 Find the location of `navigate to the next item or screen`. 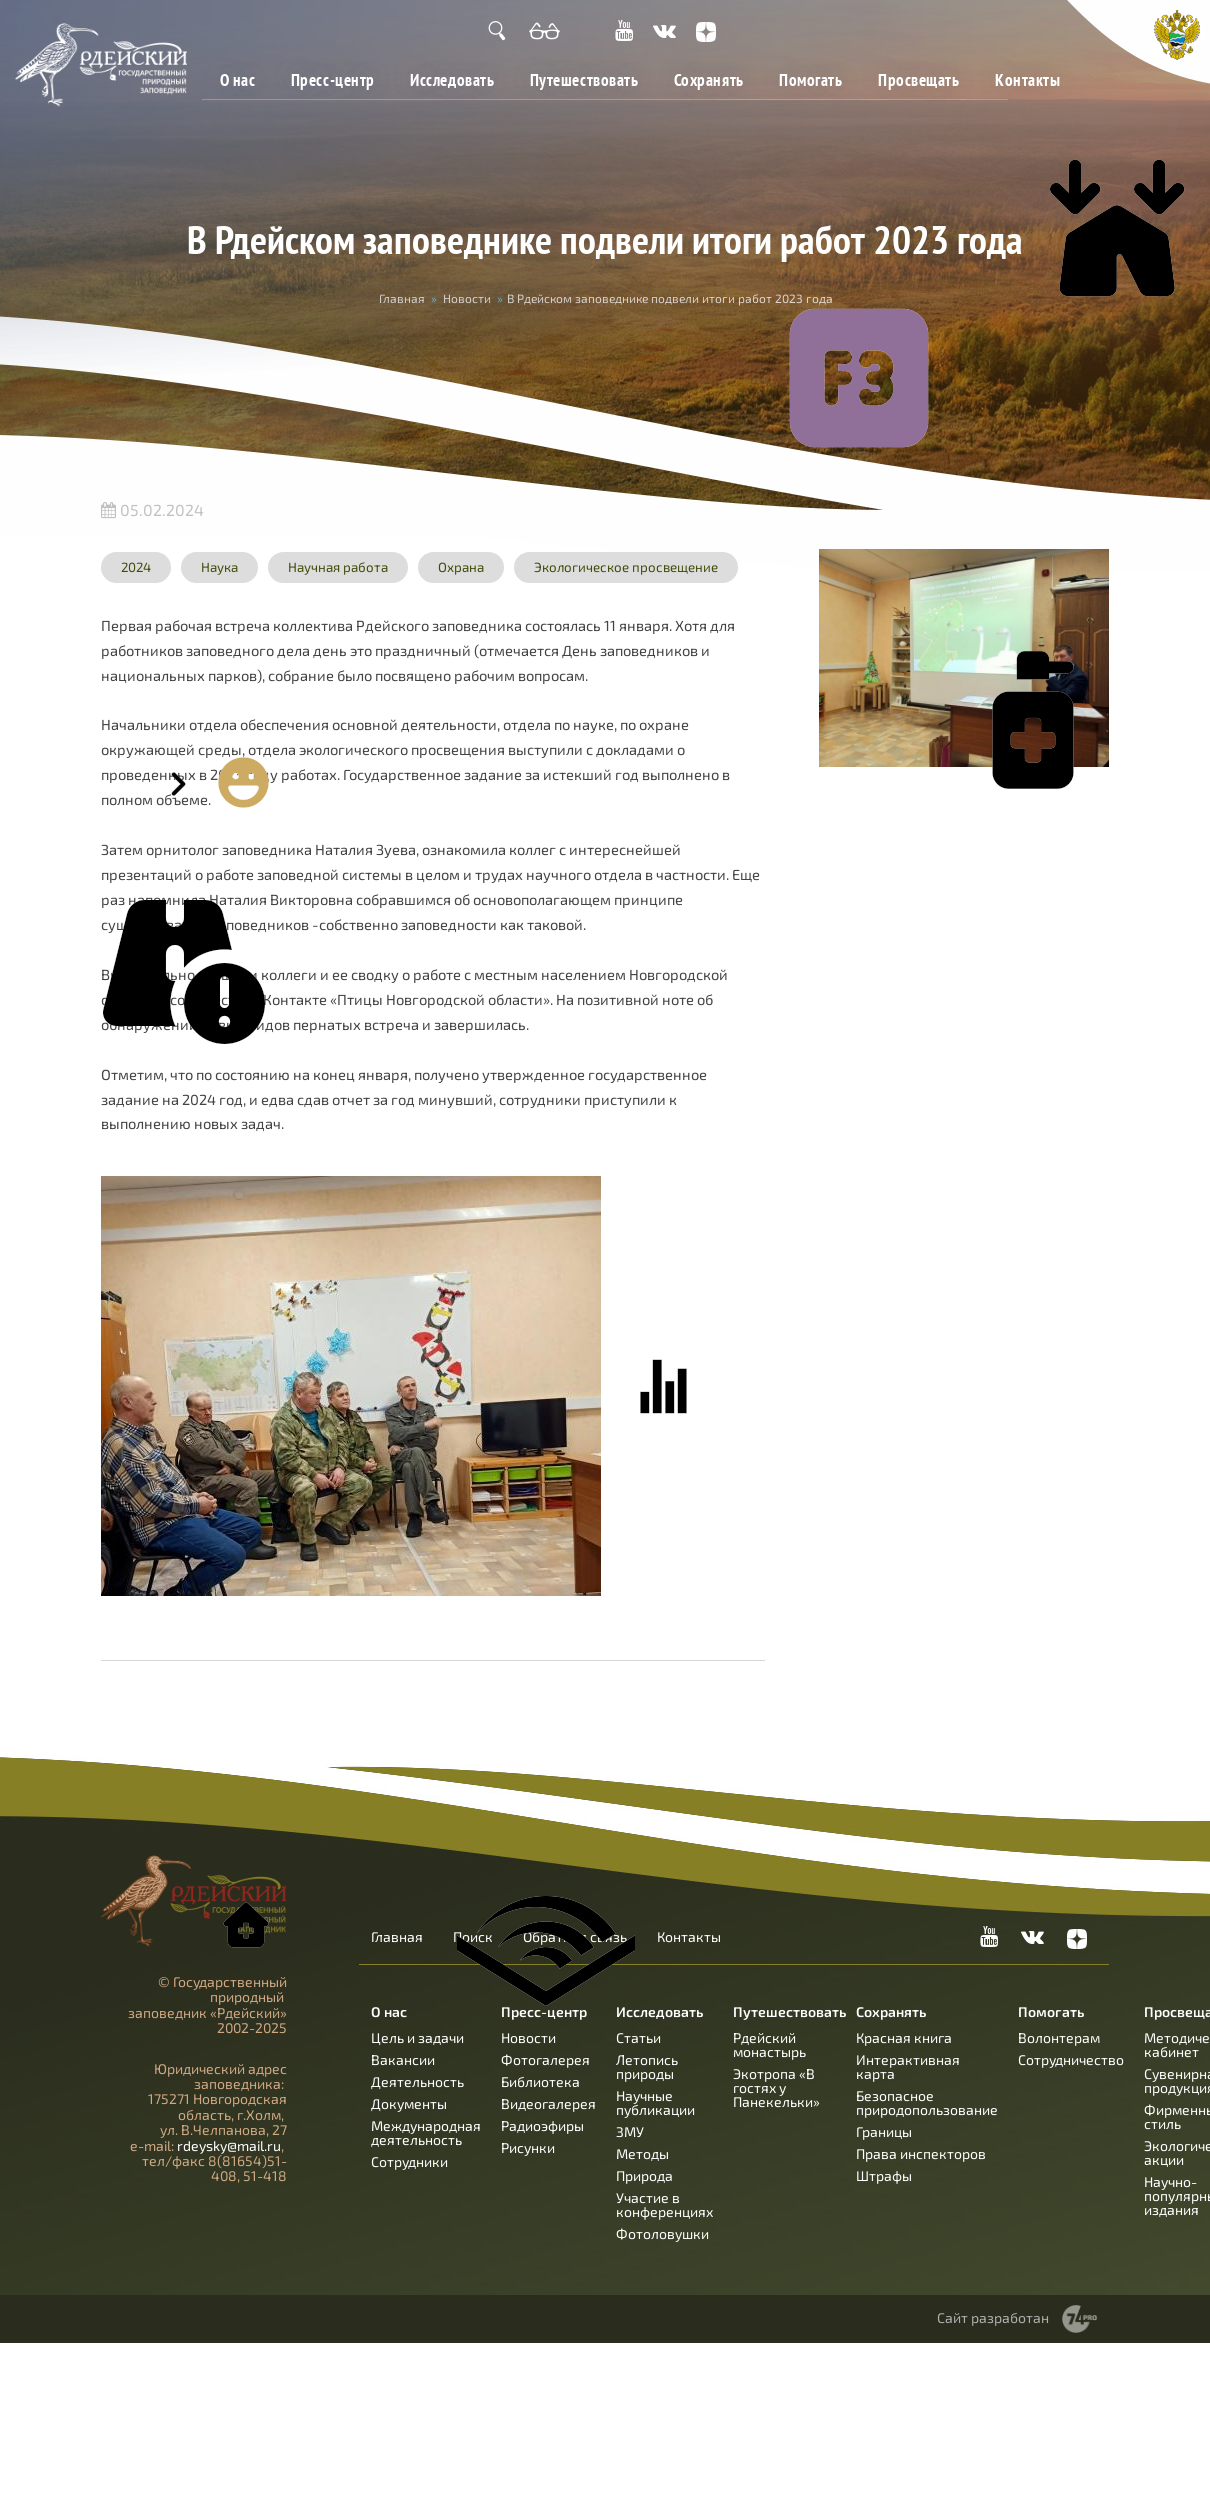

navigate to the next item or screen is located at coordinates (178, 784).